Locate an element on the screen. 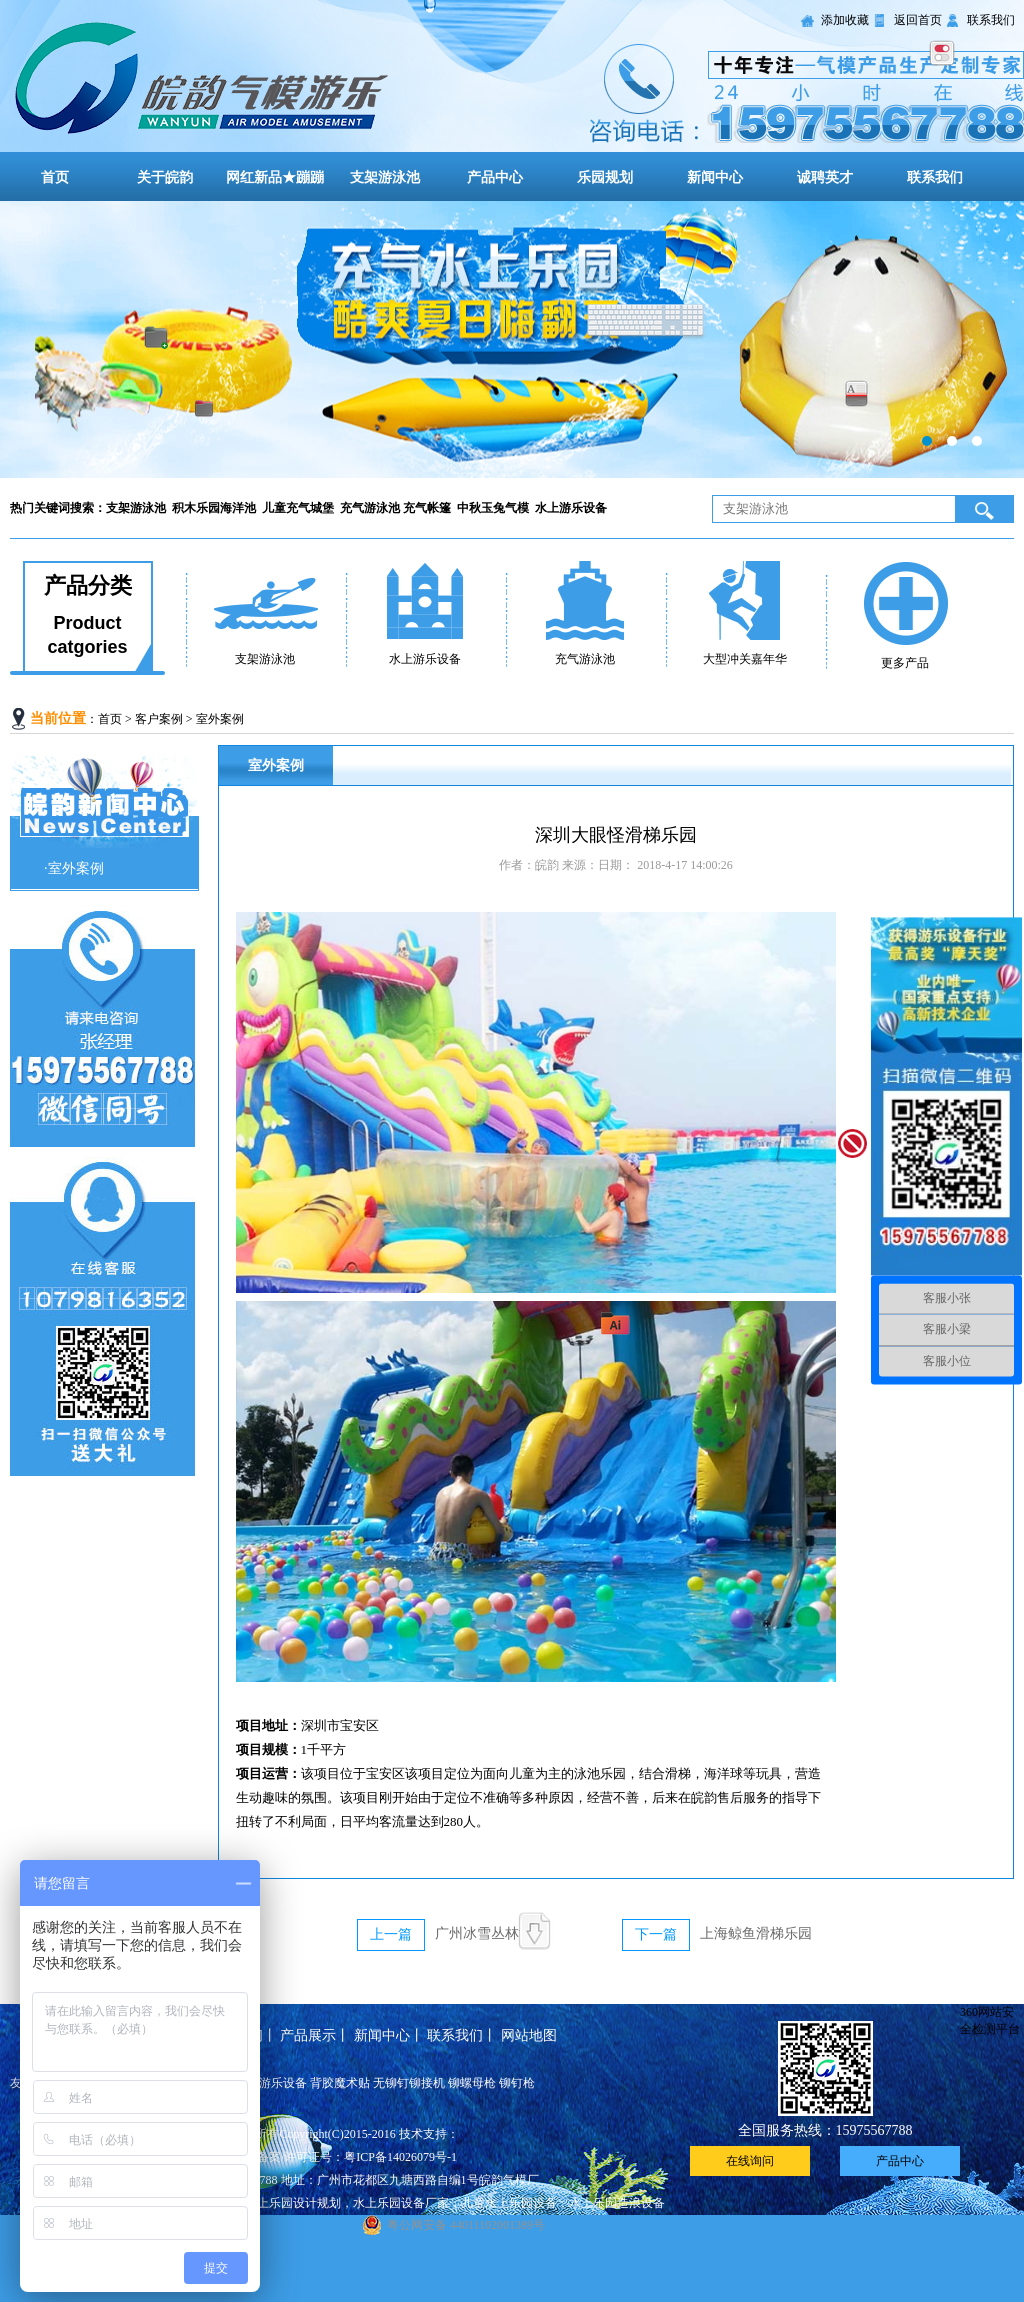 This screenshot has width=1024, height=2302. open folder containing Adobe Illustrator files is located at coordinates (615, 1324).